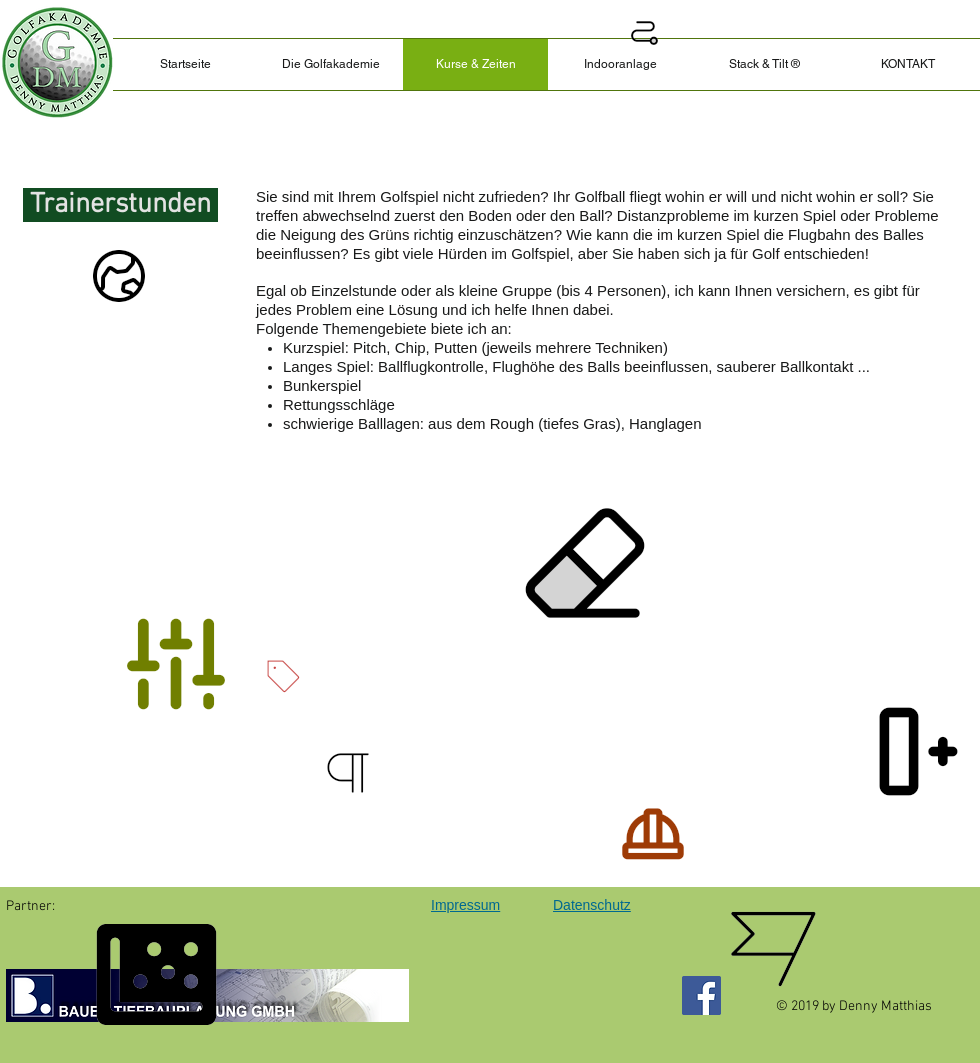  What do you see at coordinates (349, 773) in the screenshot?
I see `toggle paragraph formatting options` at bounding box center [349, 773].